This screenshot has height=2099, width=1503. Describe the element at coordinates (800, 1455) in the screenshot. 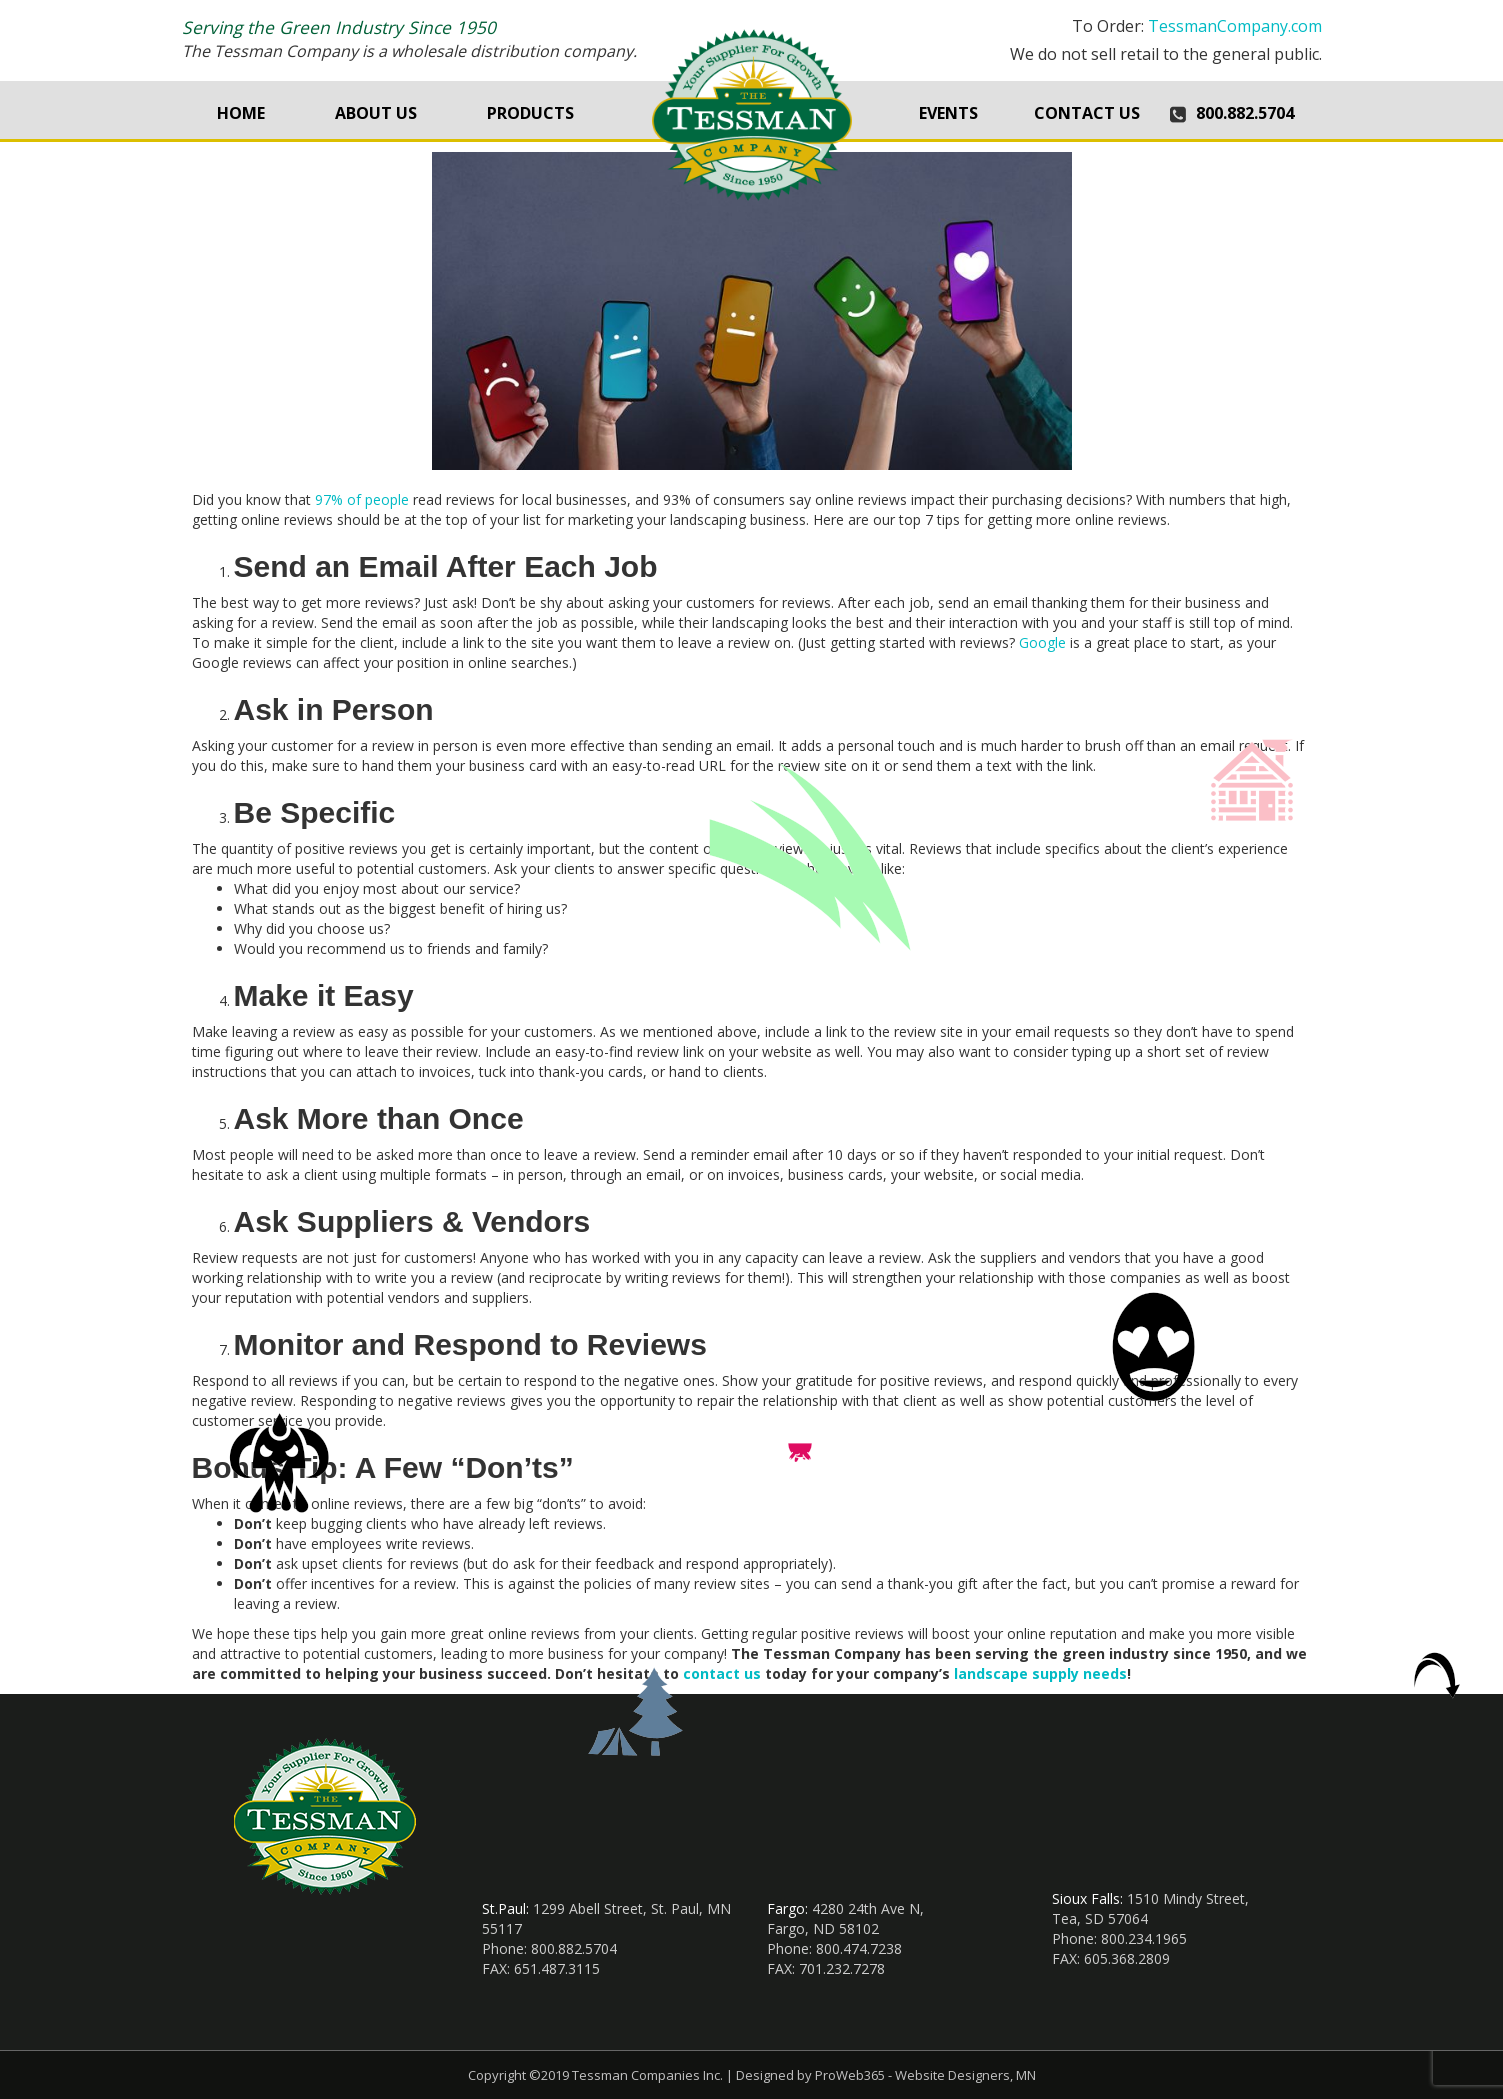

I see `indicates dairy or milk-related content` at that location.